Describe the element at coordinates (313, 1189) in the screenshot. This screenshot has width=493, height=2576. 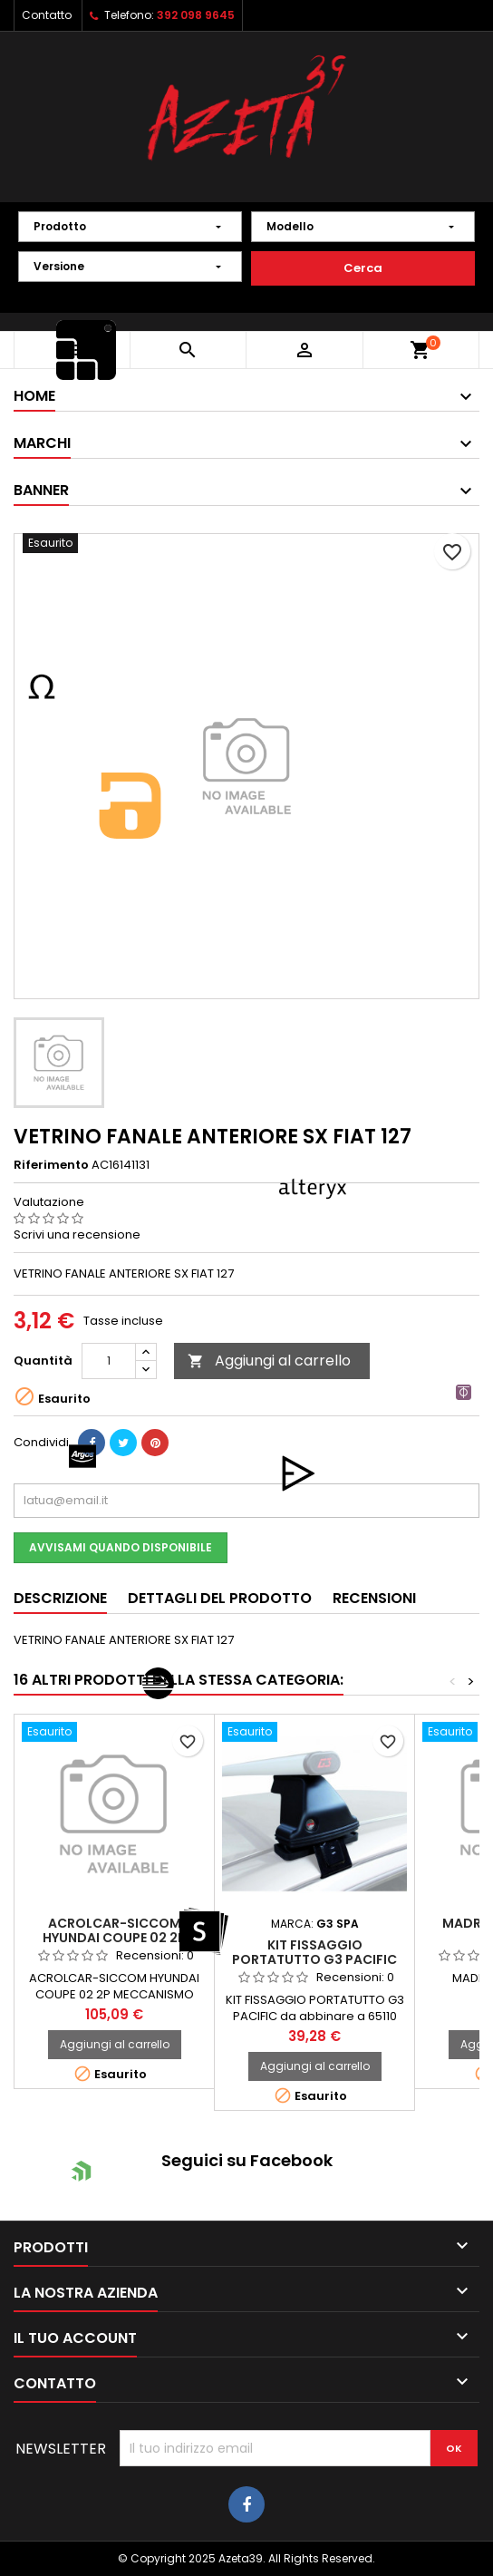
I see `alteryx logo - link to alteryx data analytics platform` at that location.